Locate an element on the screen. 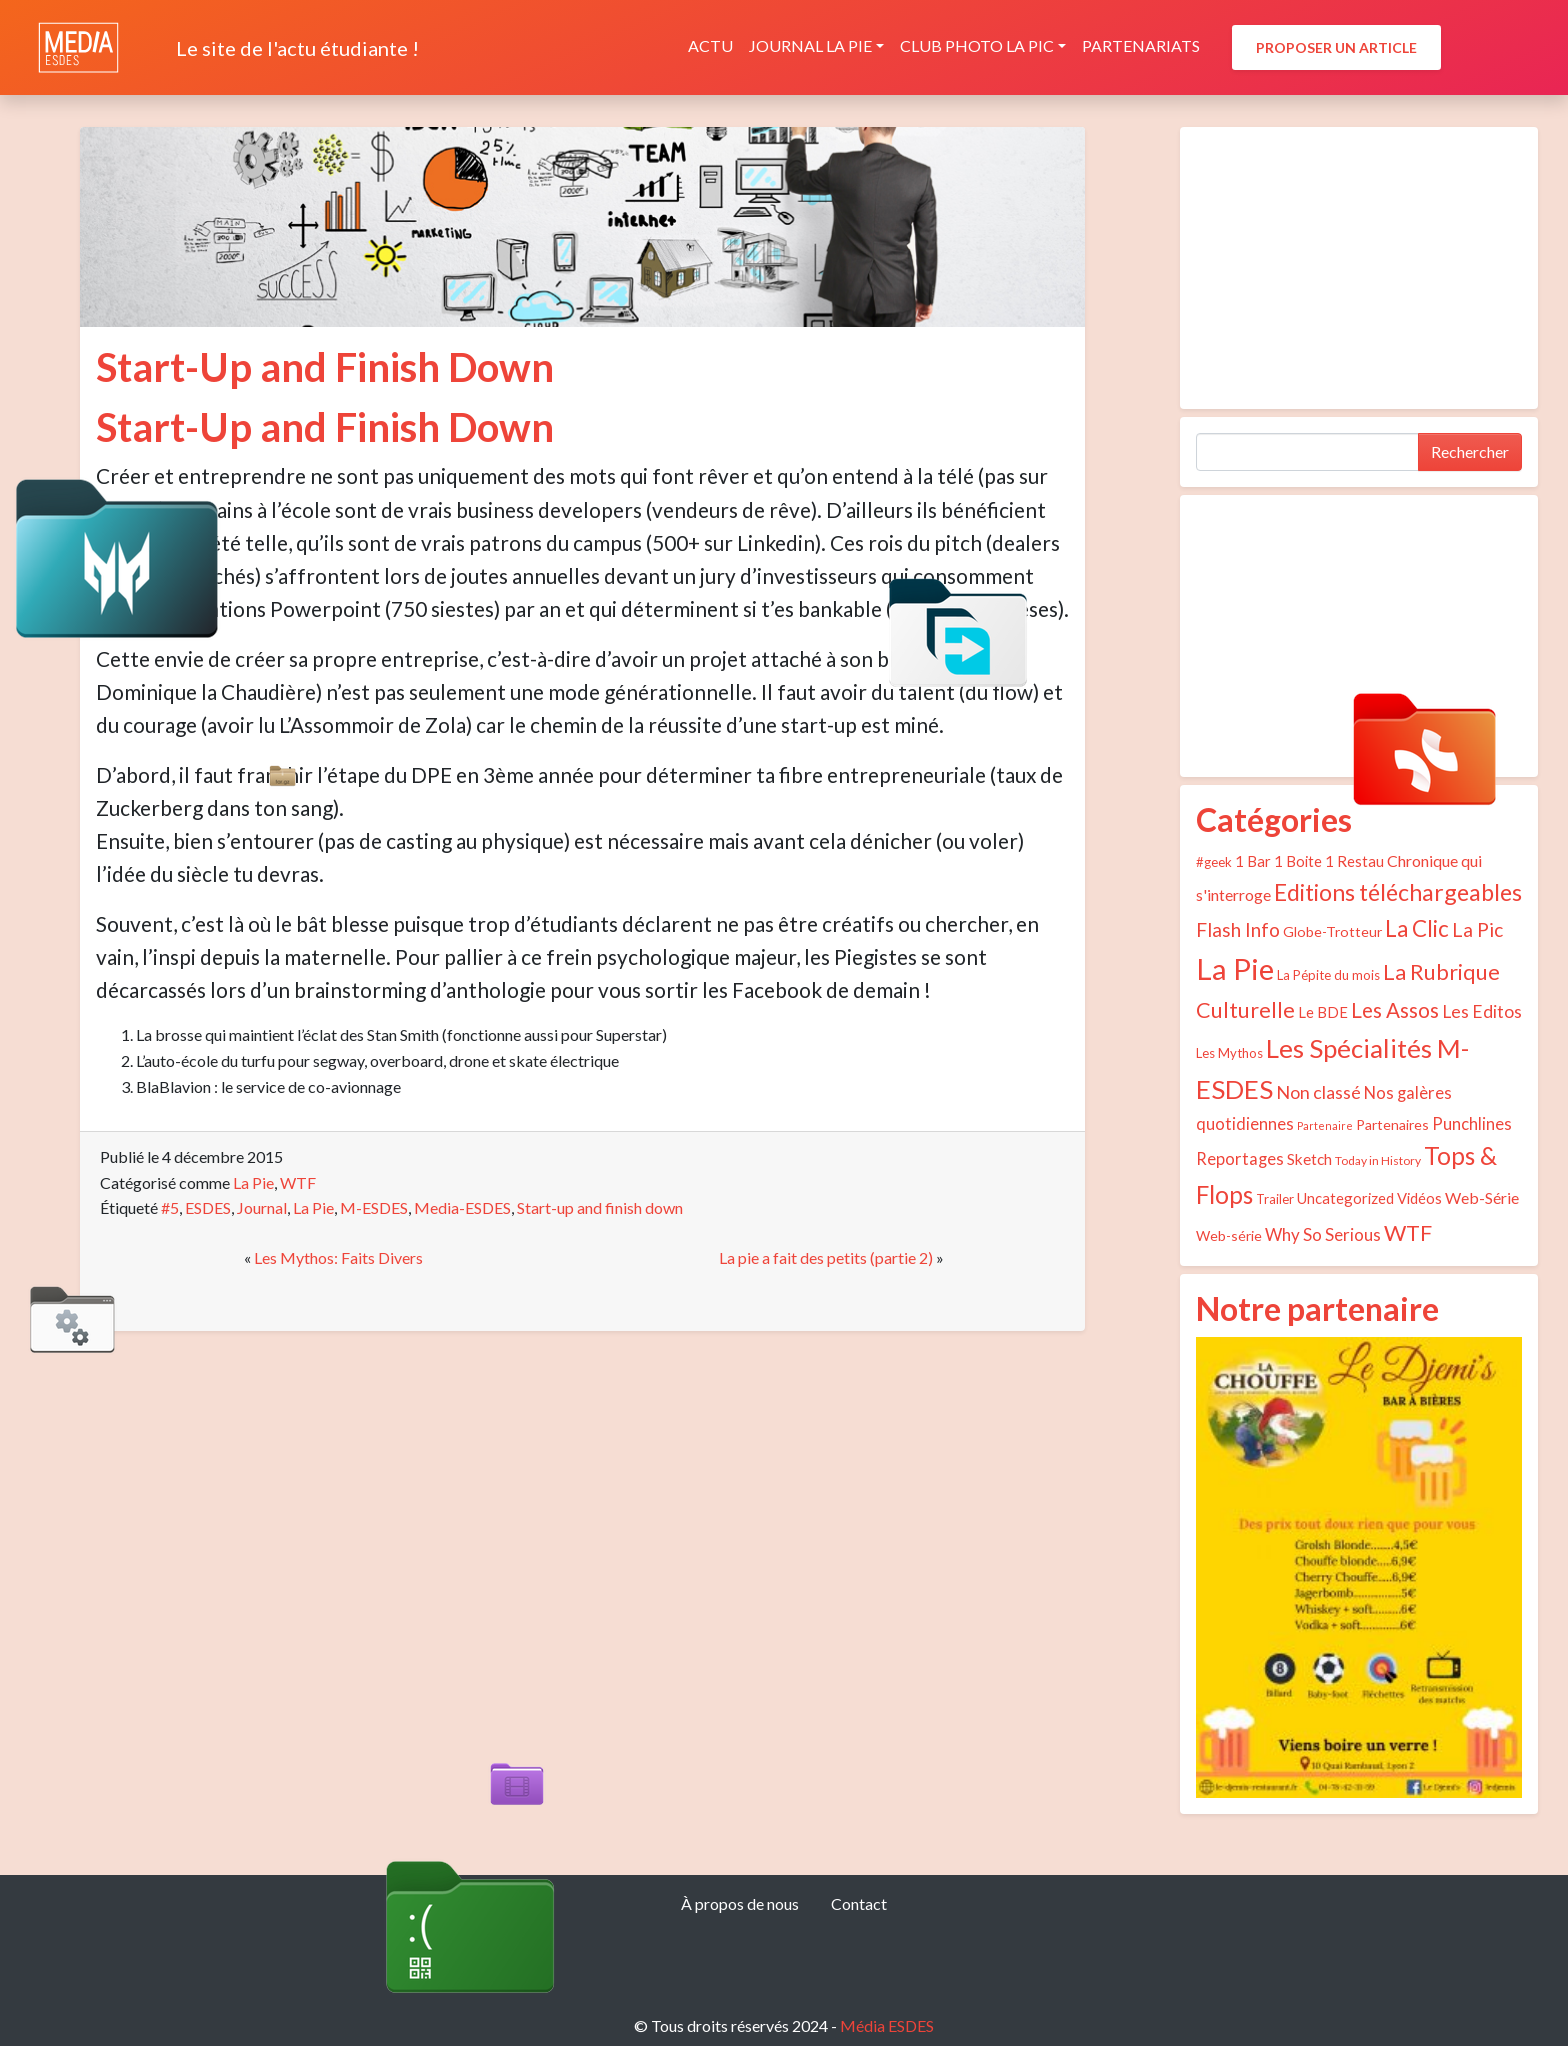 Image resolution: width=1568 pixels, height=2046 pixels. folder containing tar.gz compressed archive files is located at coordinates (282, 776).